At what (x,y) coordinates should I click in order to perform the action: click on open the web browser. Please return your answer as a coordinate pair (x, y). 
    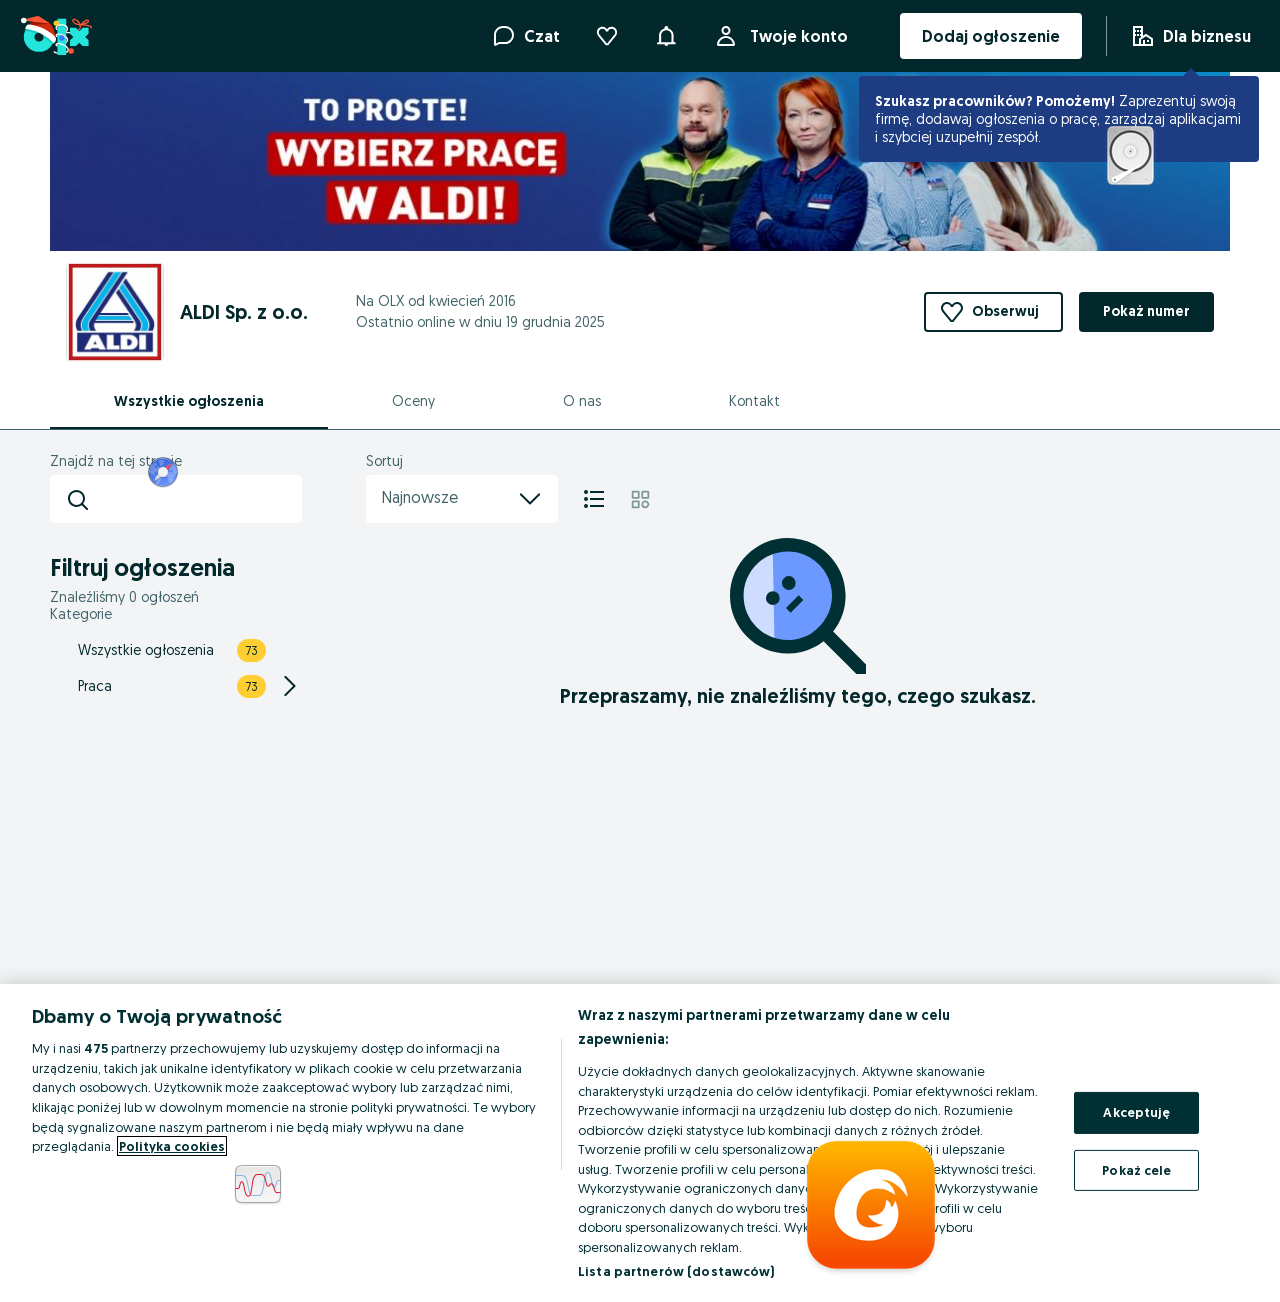
    Looking at the image, I should click on (163, 472).